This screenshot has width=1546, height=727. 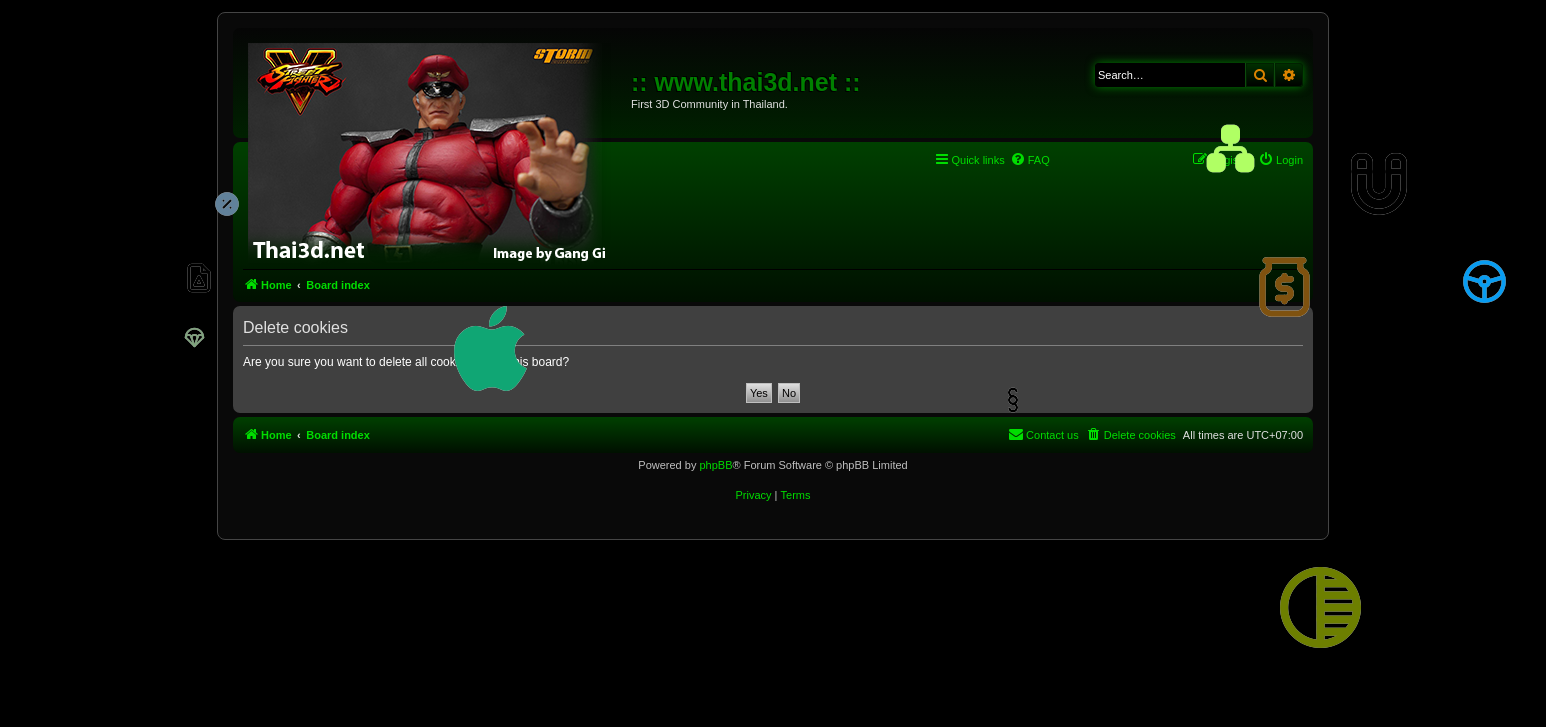 I want to click on sign in with Apple, so click(x=490, y=348).